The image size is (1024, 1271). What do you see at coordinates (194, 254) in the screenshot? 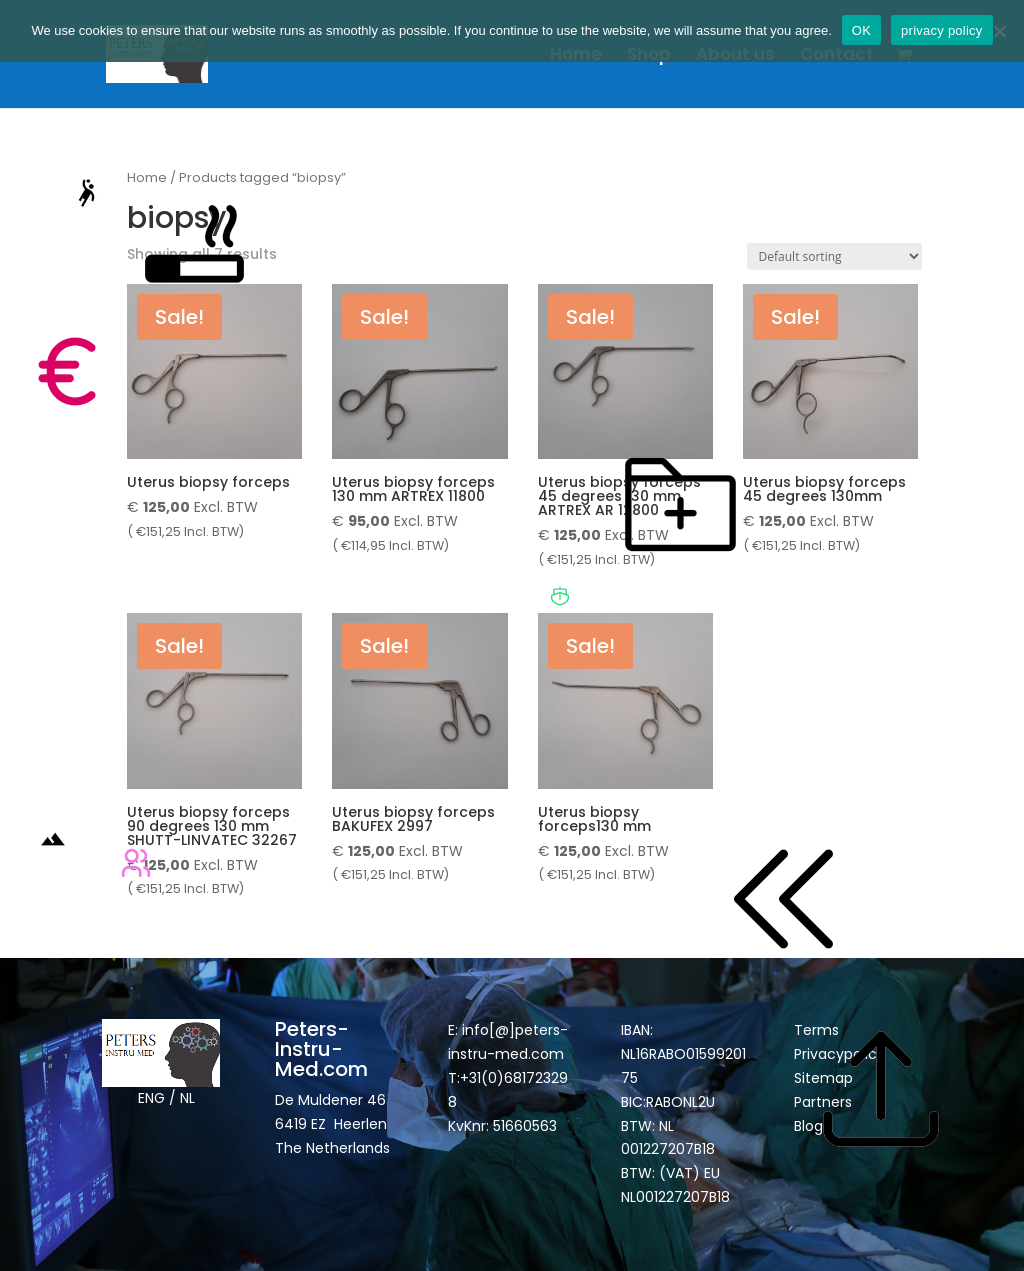
I see `indicates a designated smoking area` at bounding box center [194, 254].